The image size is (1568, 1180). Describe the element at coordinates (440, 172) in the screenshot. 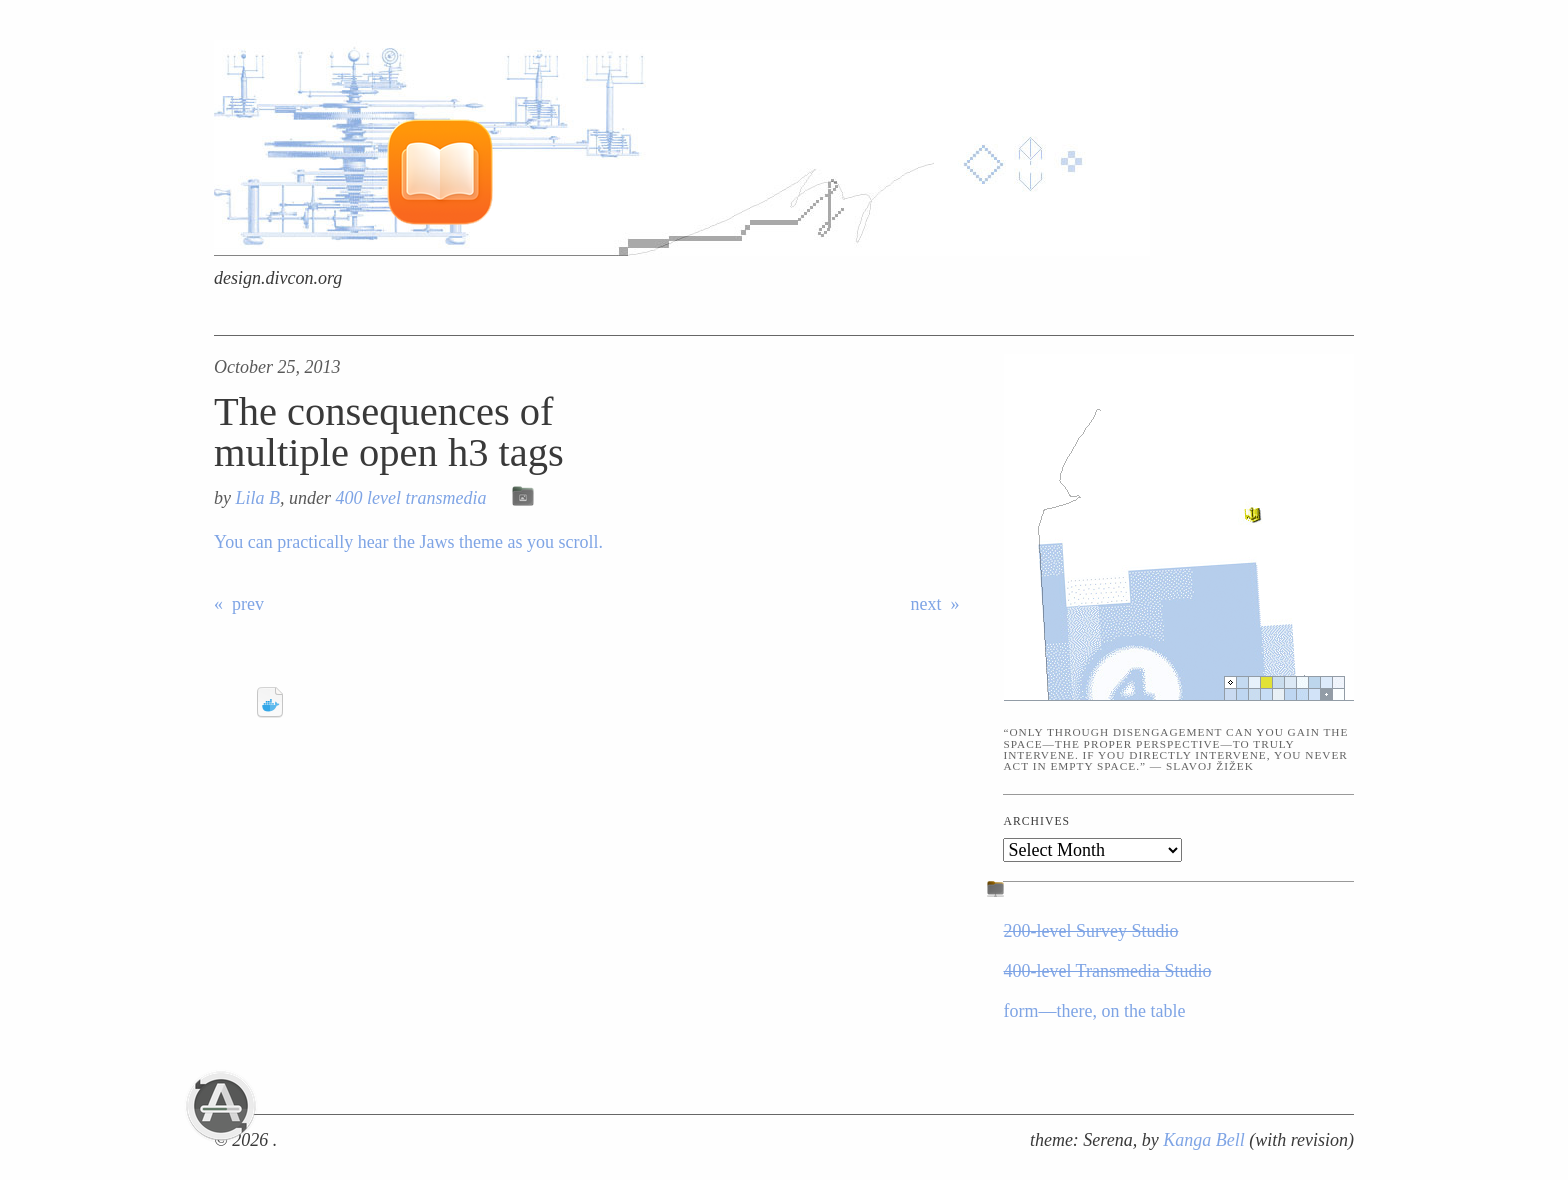

I see `open the Books app` at that location.